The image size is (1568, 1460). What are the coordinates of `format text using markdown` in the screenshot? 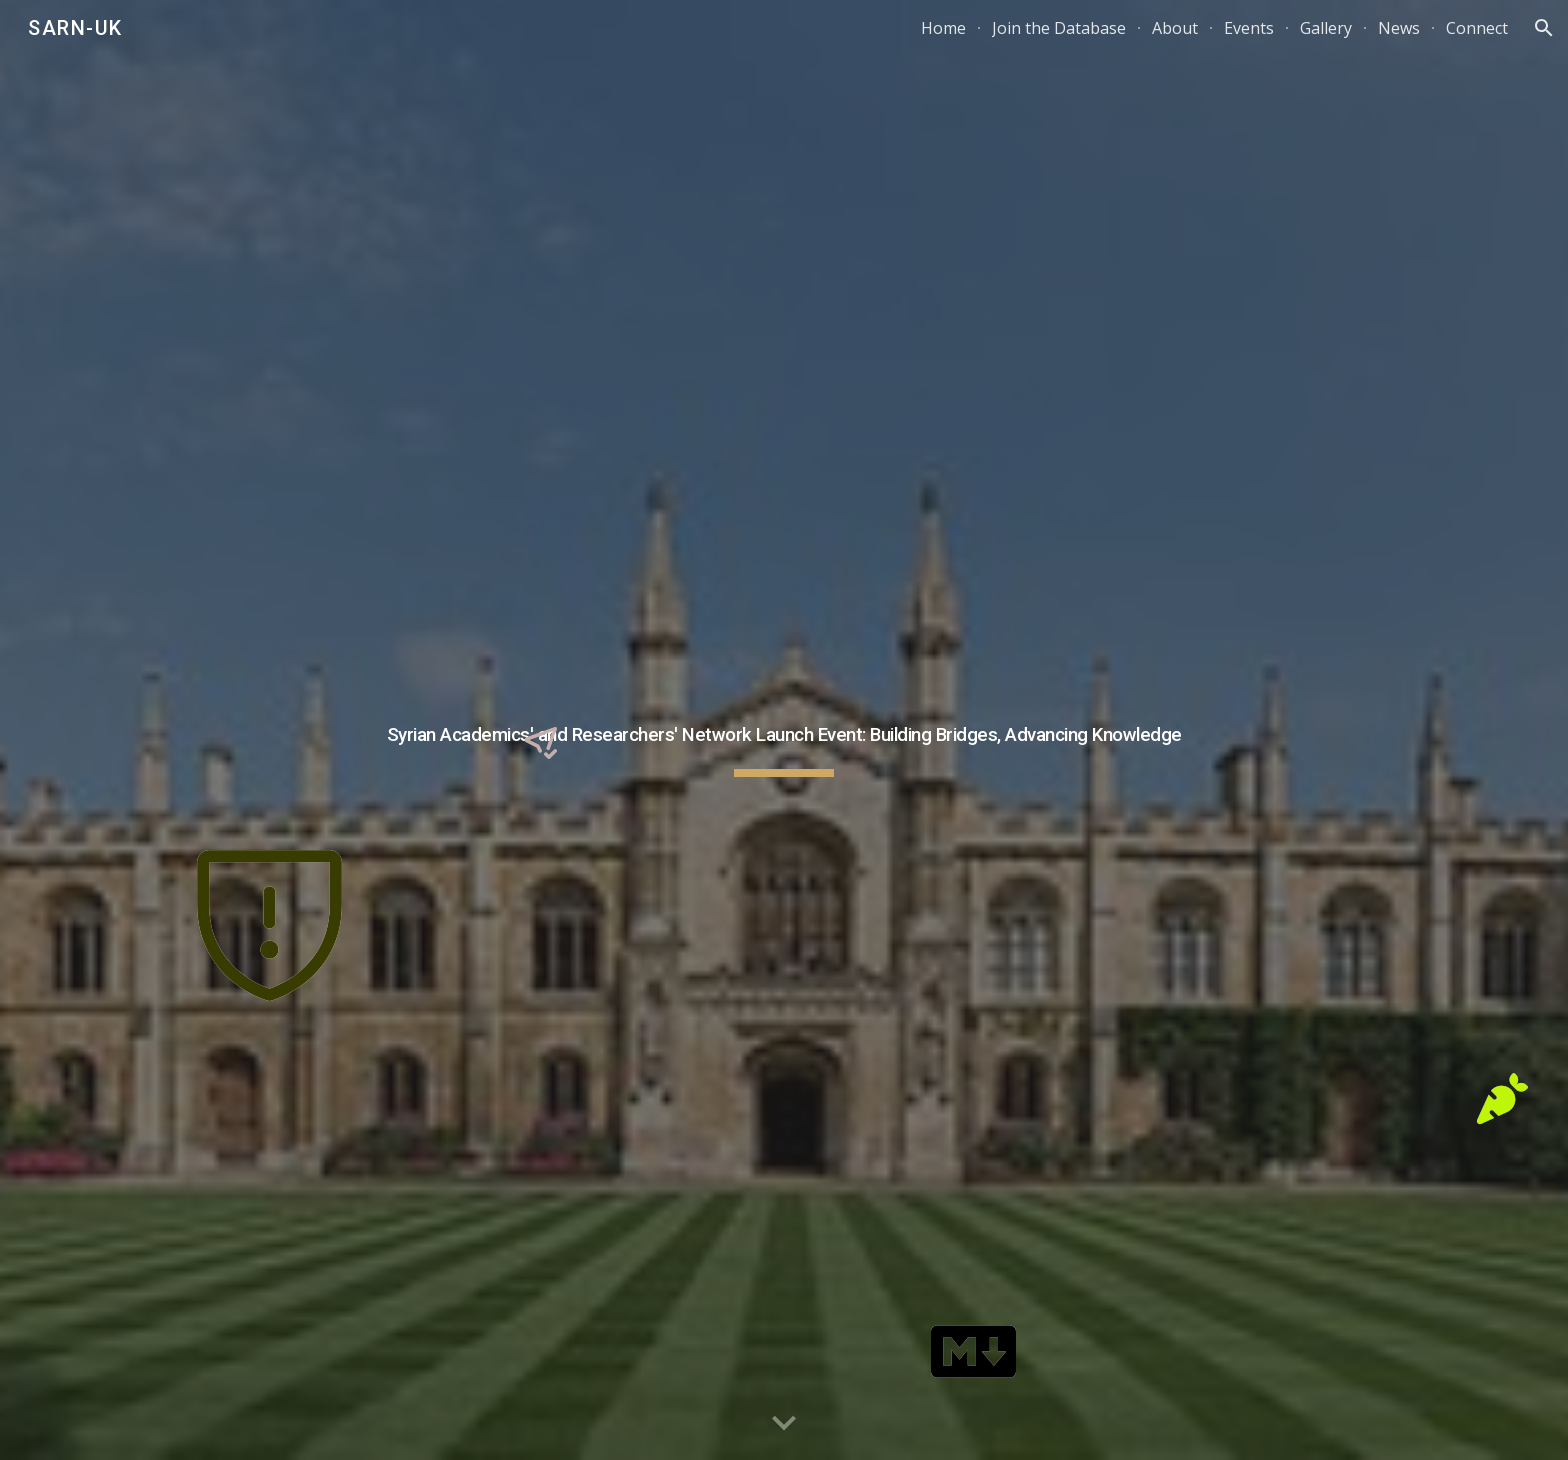 It's located at (973, 1351).